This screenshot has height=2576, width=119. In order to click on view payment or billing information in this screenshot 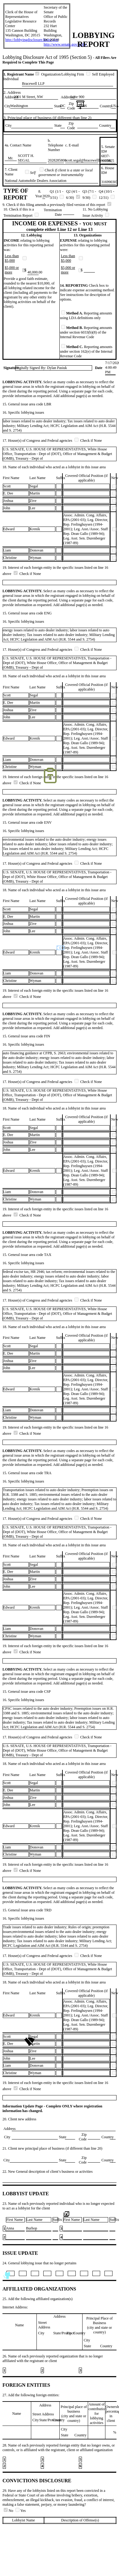, I will do `click(60, 948)`.